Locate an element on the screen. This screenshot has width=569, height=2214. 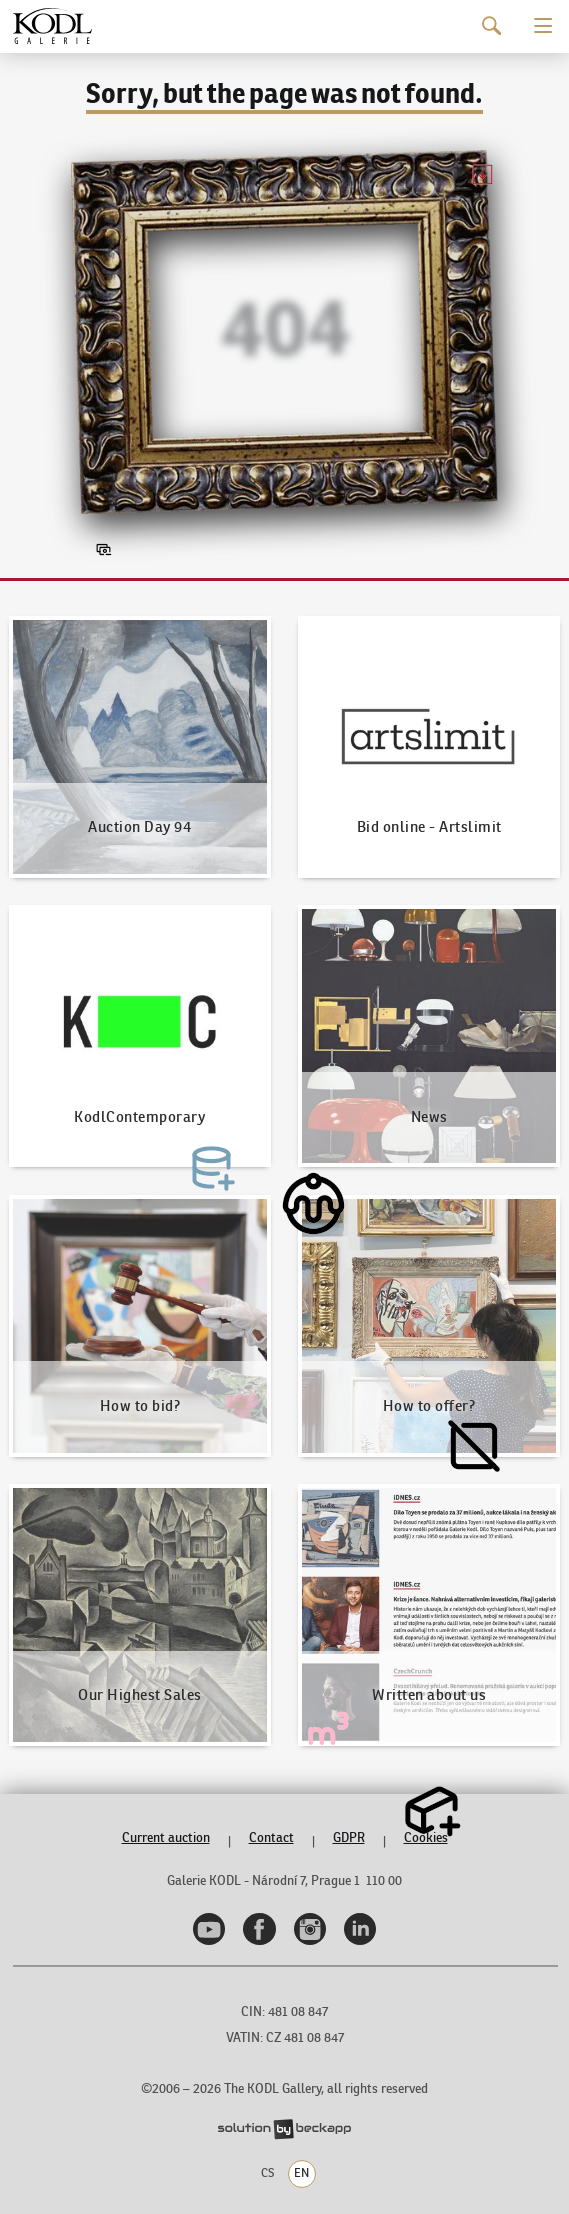
disable or hide a square element is located at coordinates (474, 1446).